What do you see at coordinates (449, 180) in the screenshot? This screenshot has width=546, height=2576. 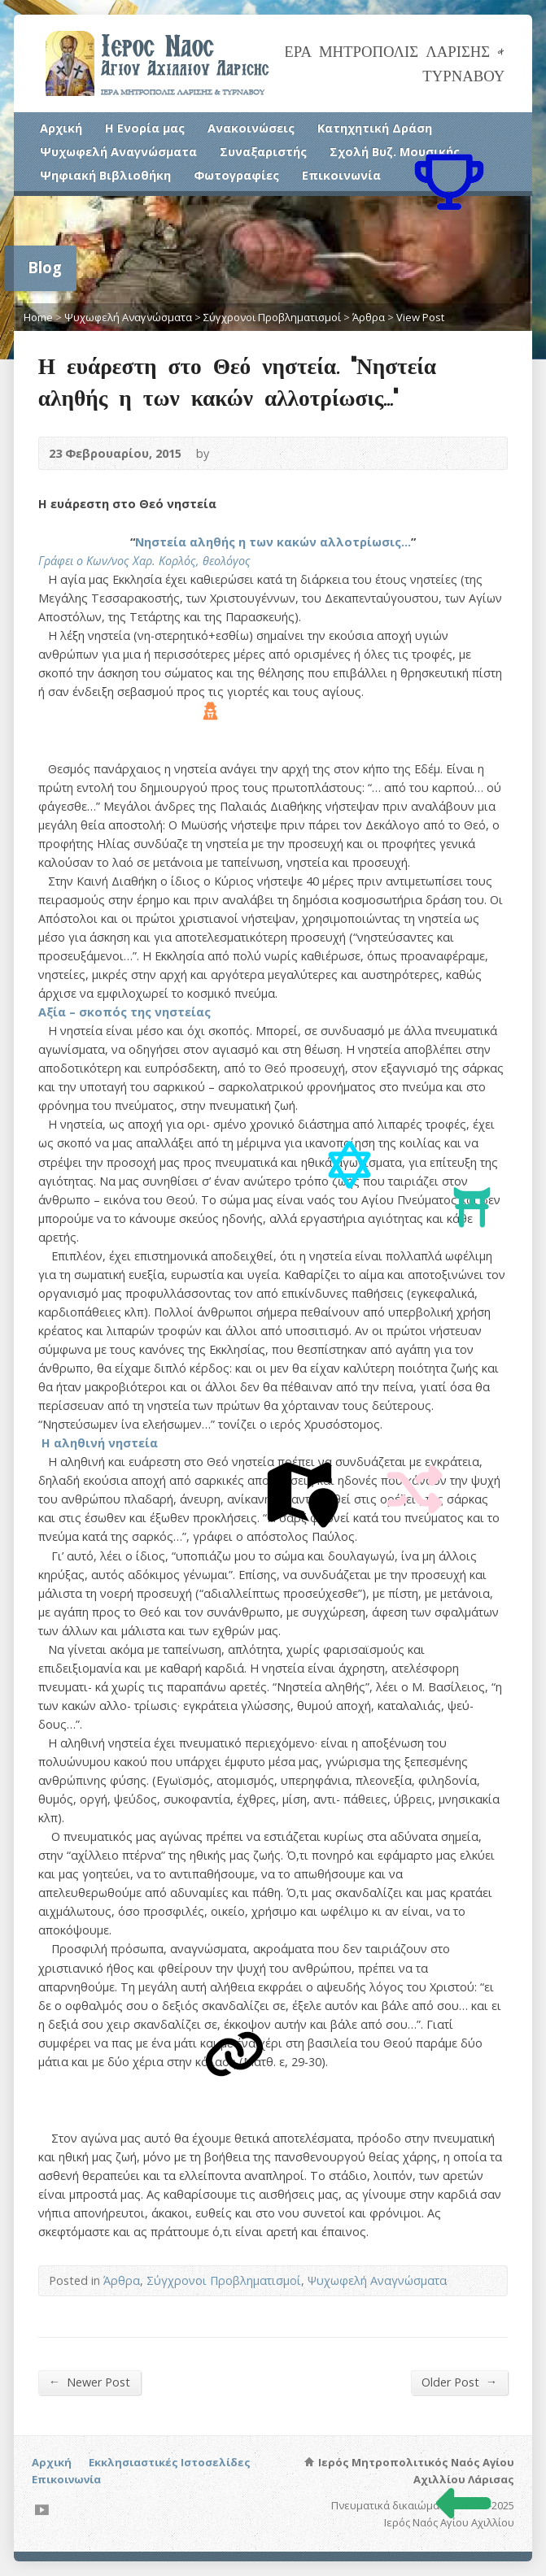 I see `view achievements or awards` at bounding box center [449, 180].